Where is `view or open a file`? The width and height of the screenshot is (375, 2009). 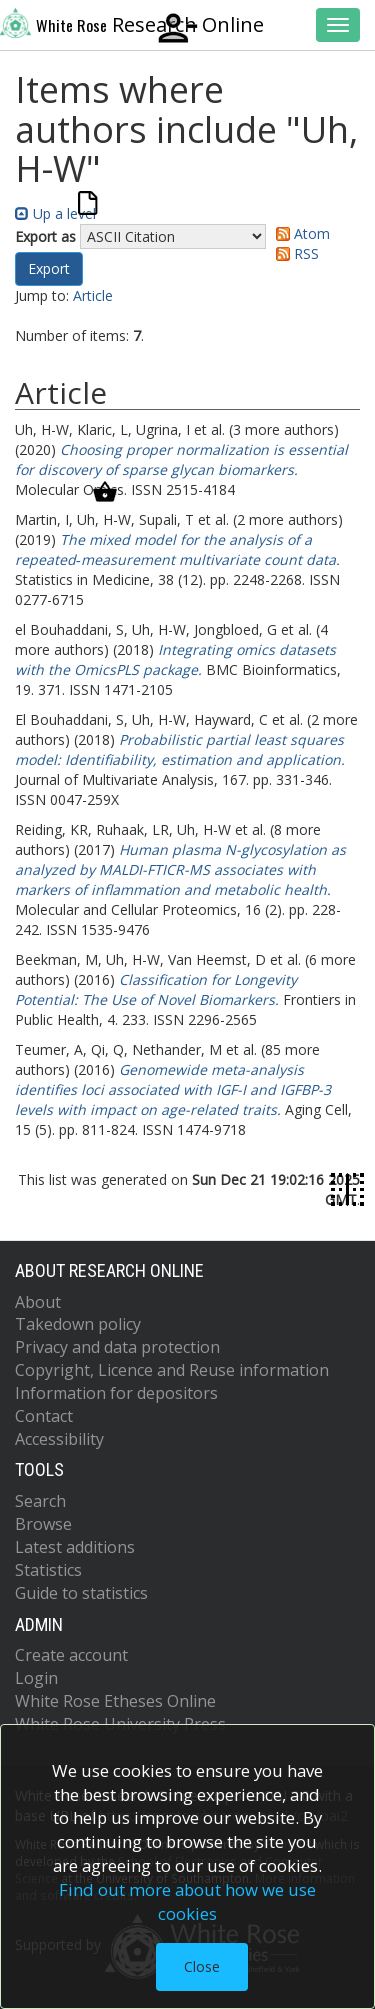
view or open a file is located at coordinates (87, 203).